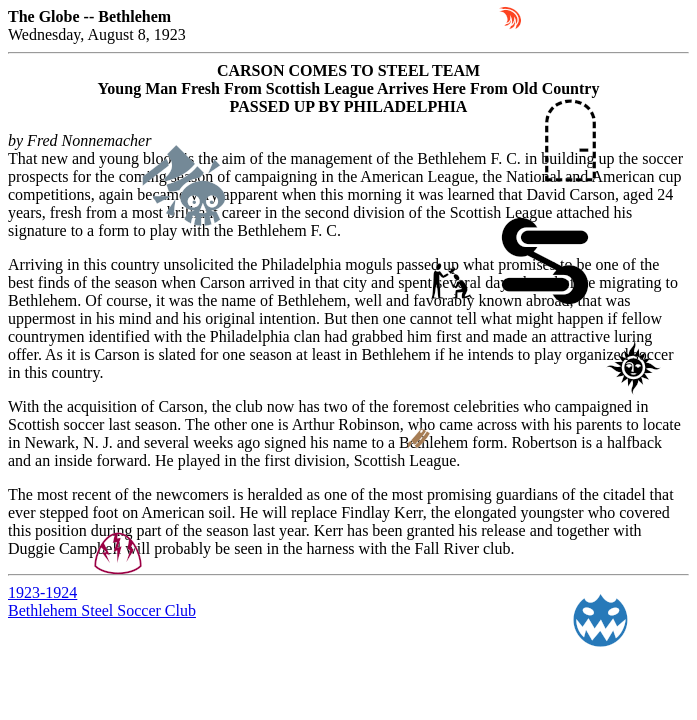 This screenshot has width=697, height=720. Describe the element at coordinates (419, 439) in the screenshot. I see `select the meat cleaver weapon or tool` at that location.